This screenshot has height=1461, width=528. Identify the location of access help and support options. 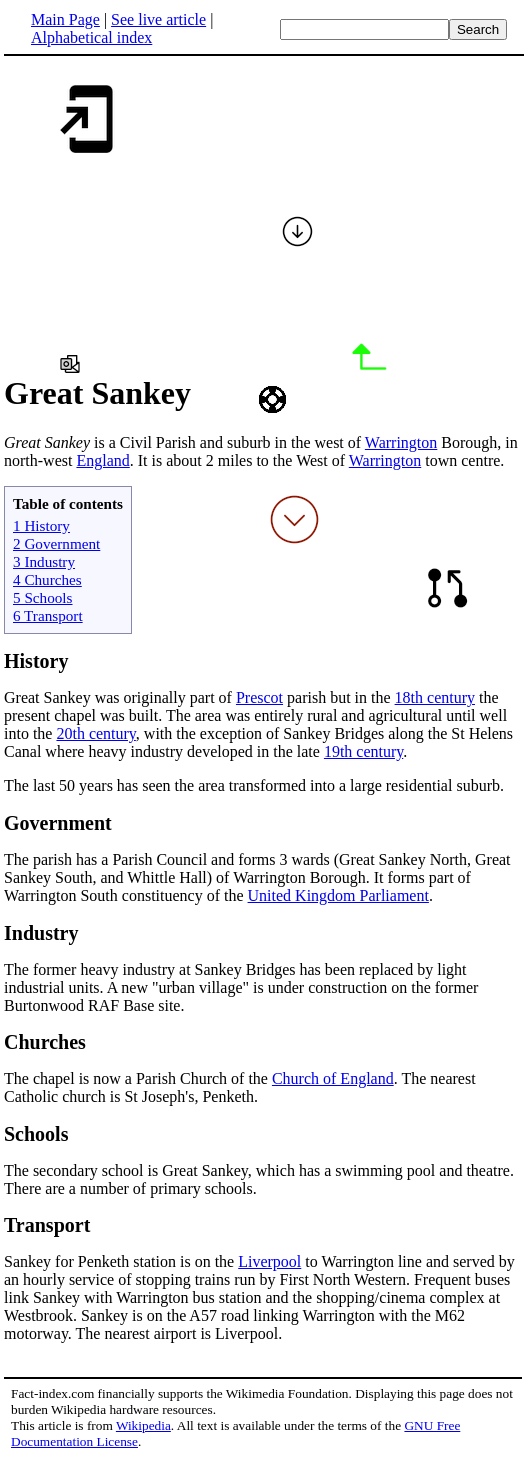
(272, 399).